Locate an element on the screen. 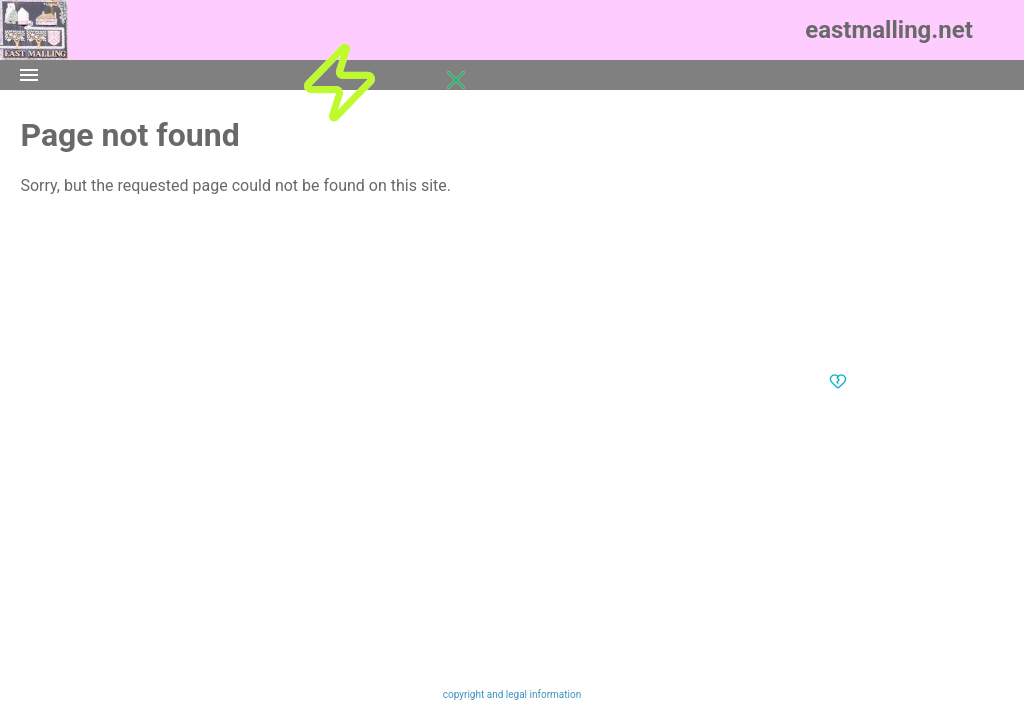 Image resolution: width=1024 pixels, height=720 pixels. unlike or remove from favorites is located at coordinates (838, 381).